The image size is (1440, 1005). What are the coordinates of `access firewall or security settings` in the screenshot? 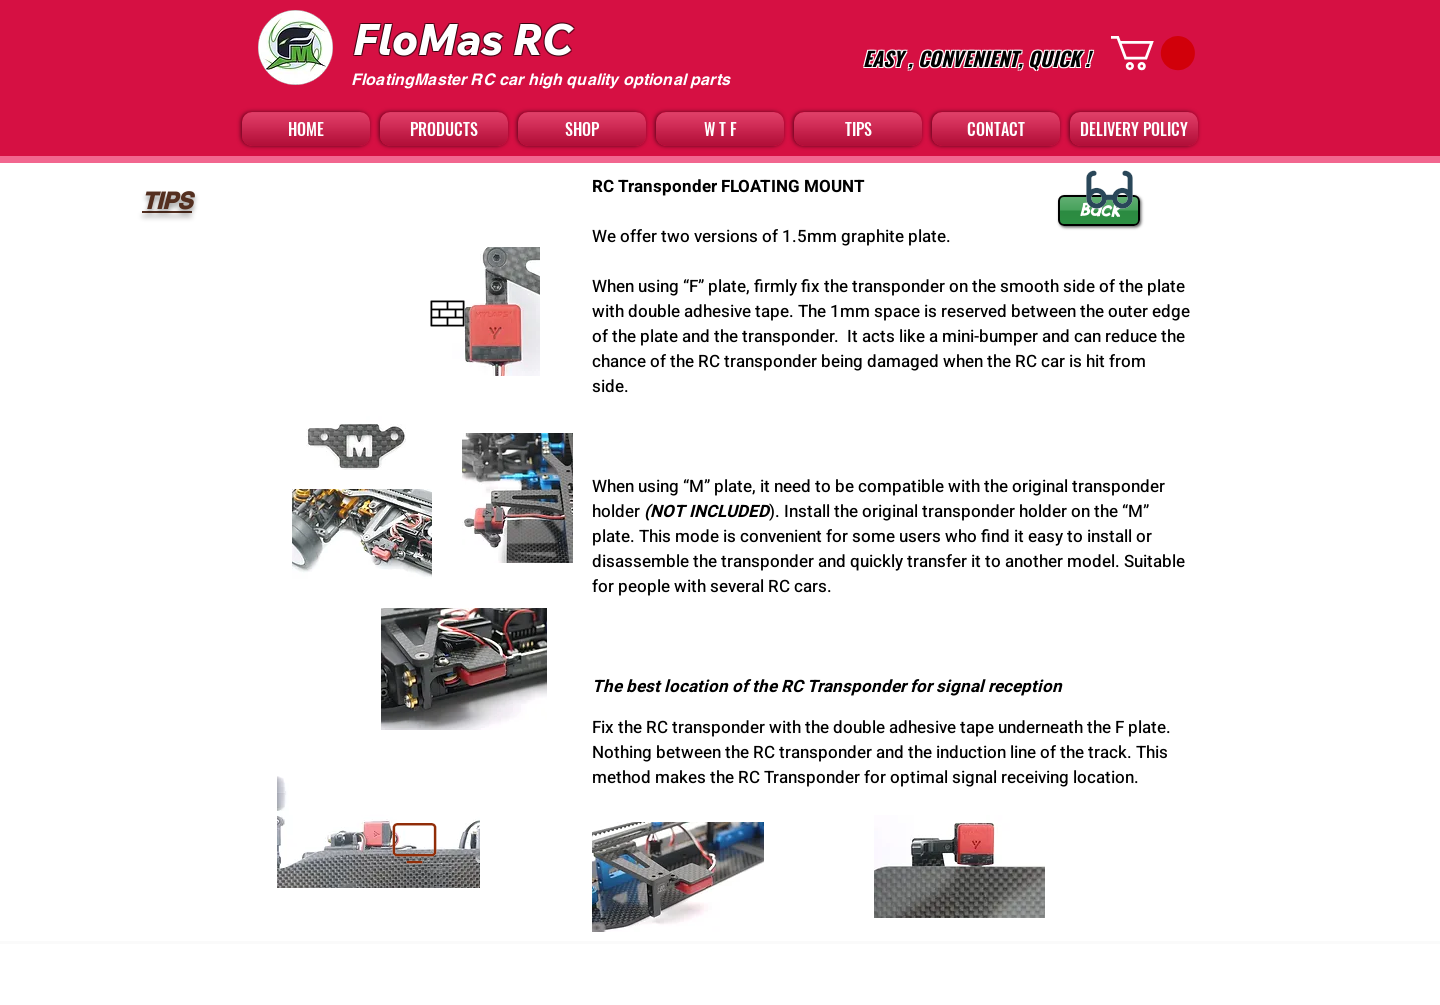 It's located at (447, 313).